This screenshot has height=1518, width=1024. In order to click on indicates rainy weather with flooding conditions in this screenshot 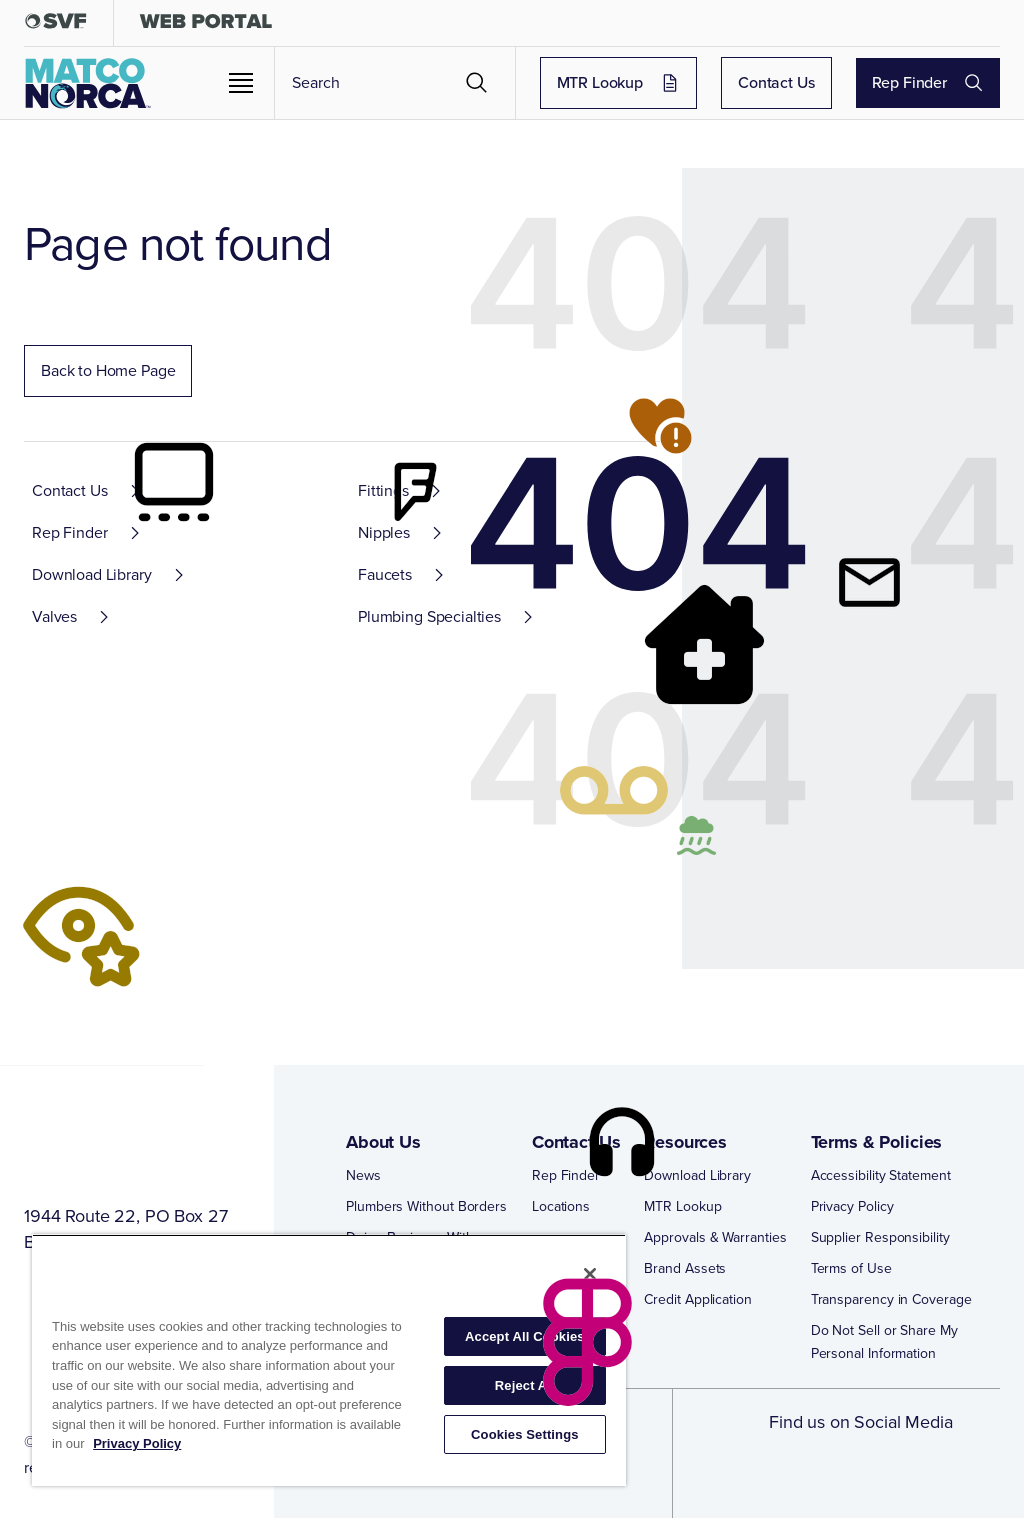, I will do `click(696, 835)`.